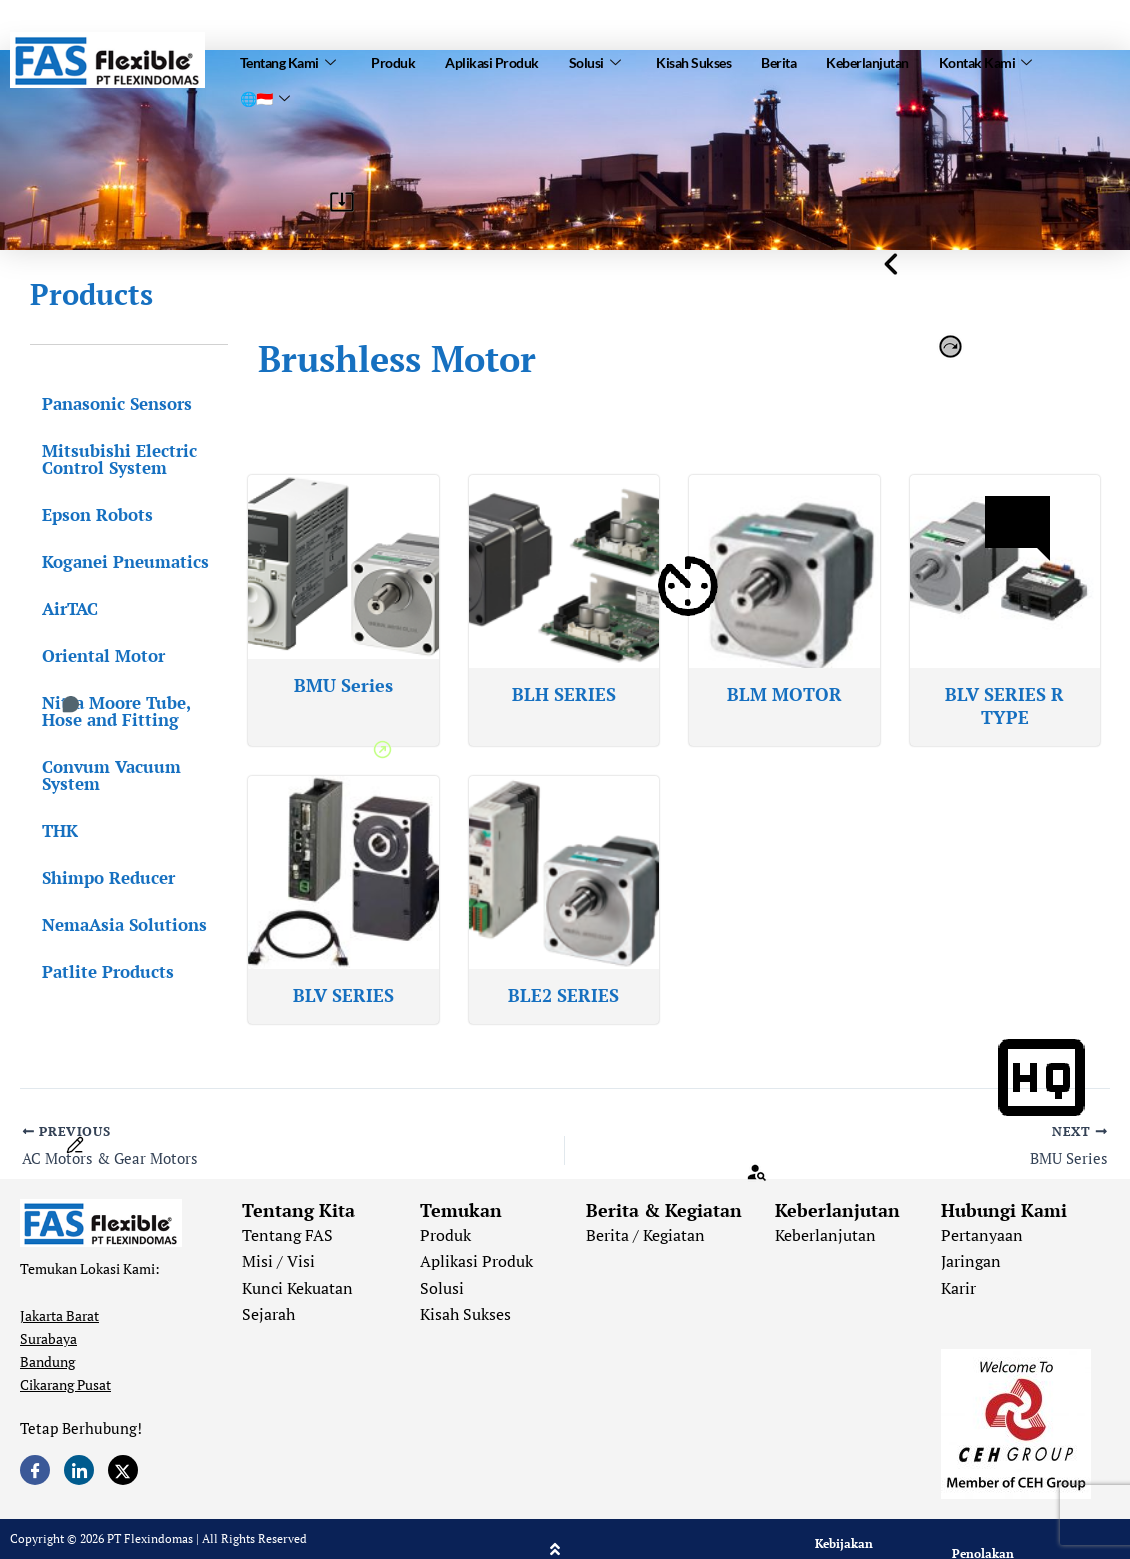 The image size is (1130, 1559). Describe the element at coordinates (688, 586) in the screenshot. I see `set or view a countdown timer` at that location.